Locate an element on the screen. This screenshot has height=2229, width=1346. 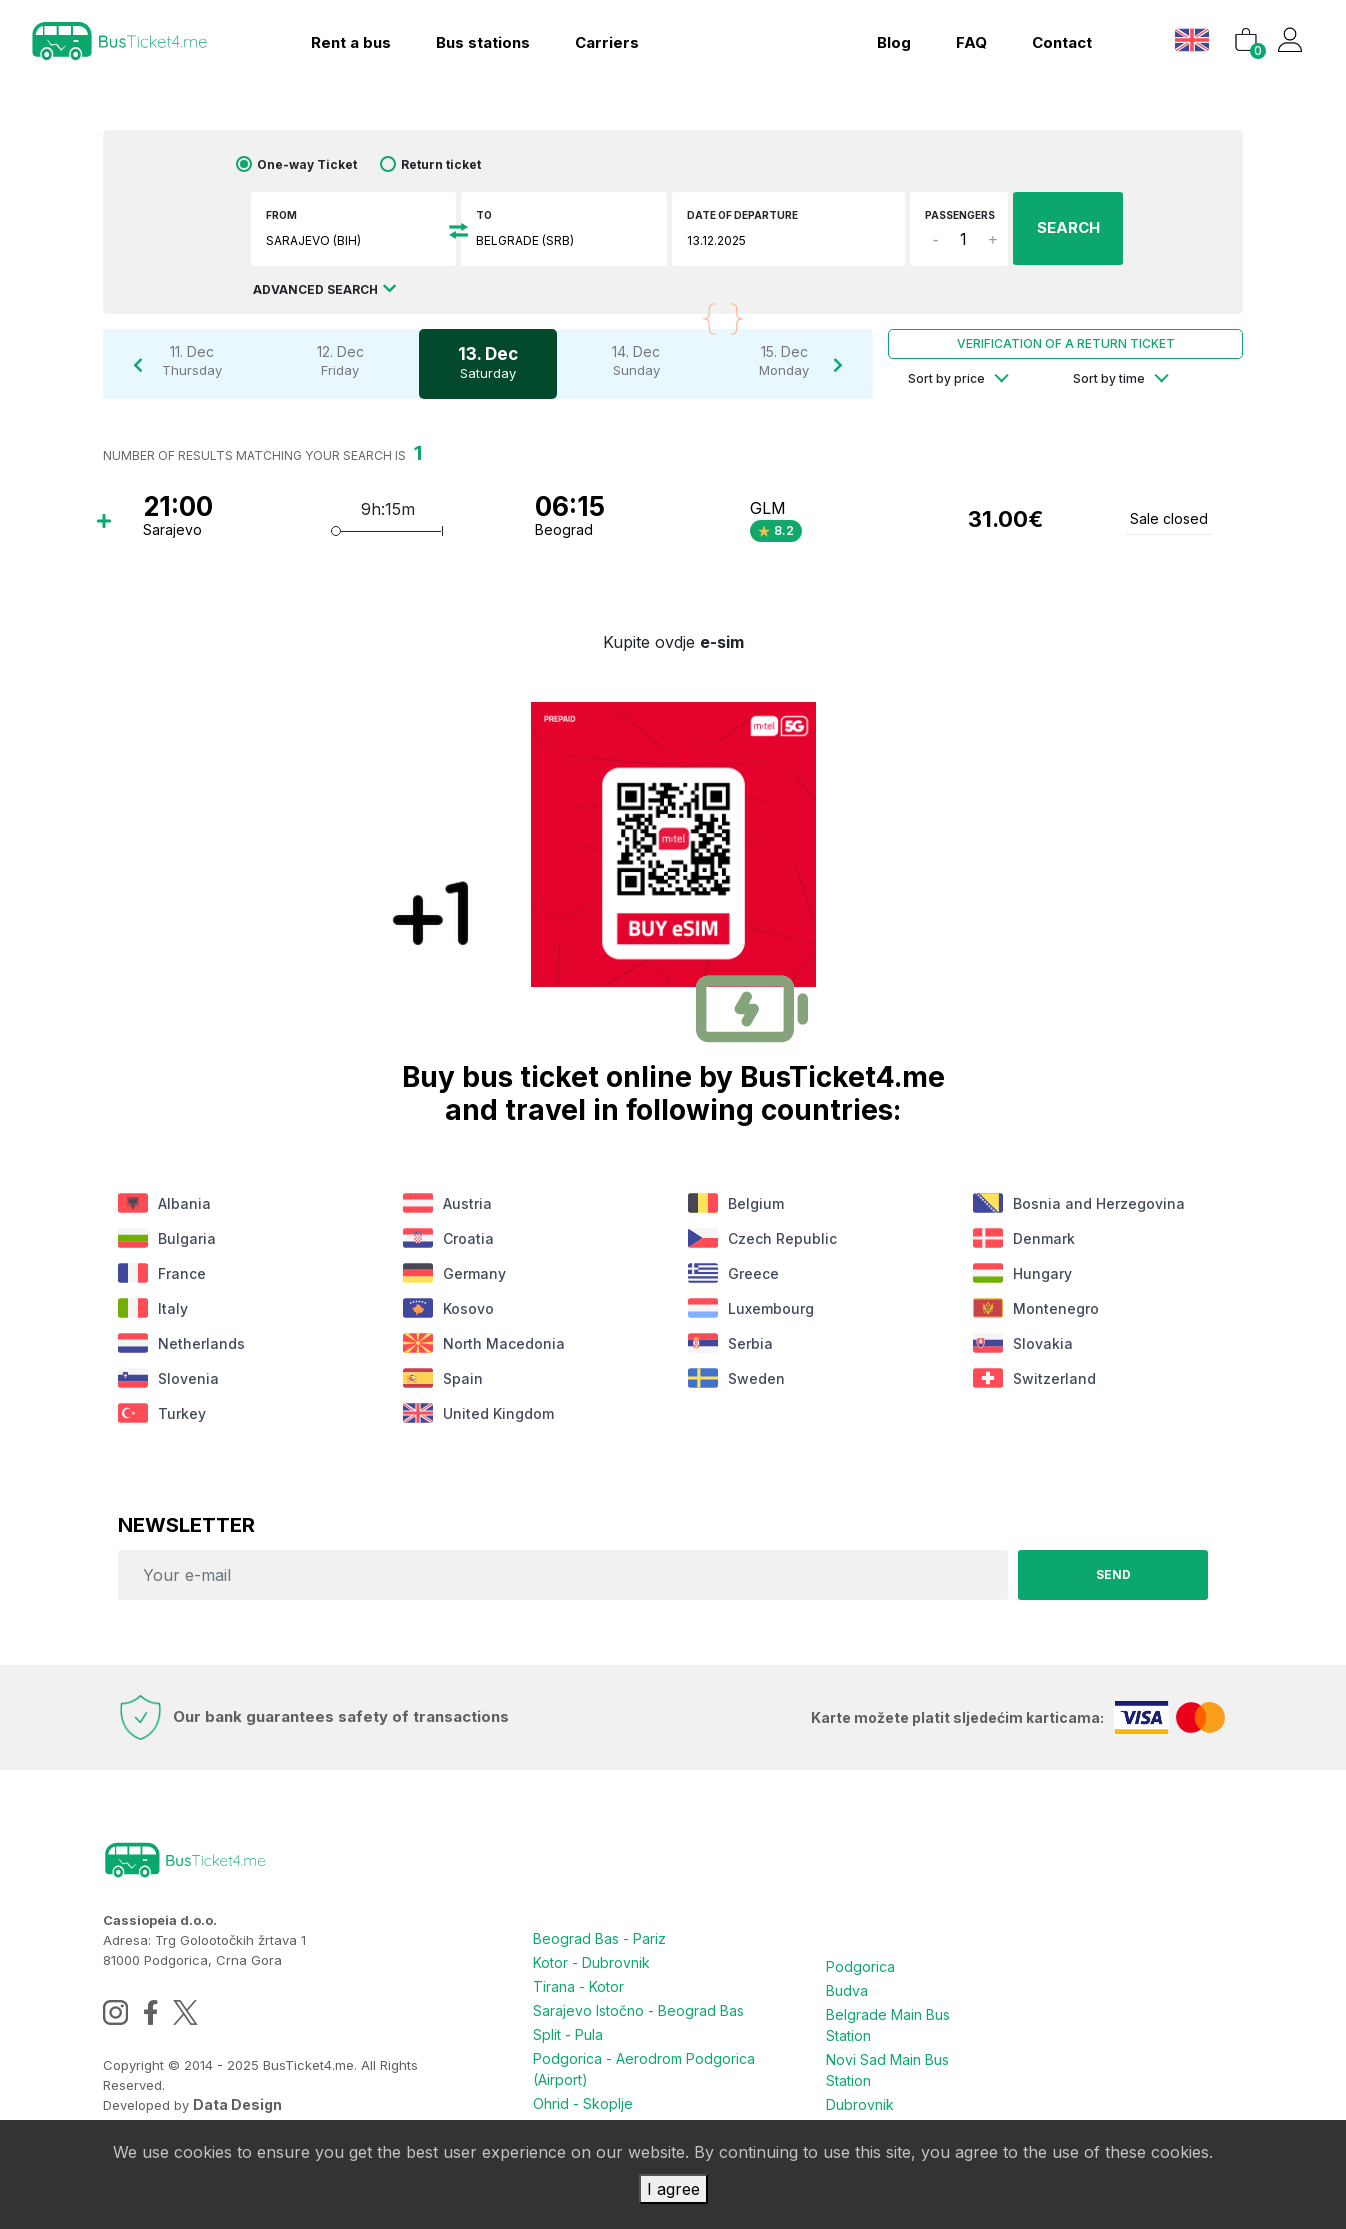
indicates device is currently charging is located at coordinates (752, 1009).